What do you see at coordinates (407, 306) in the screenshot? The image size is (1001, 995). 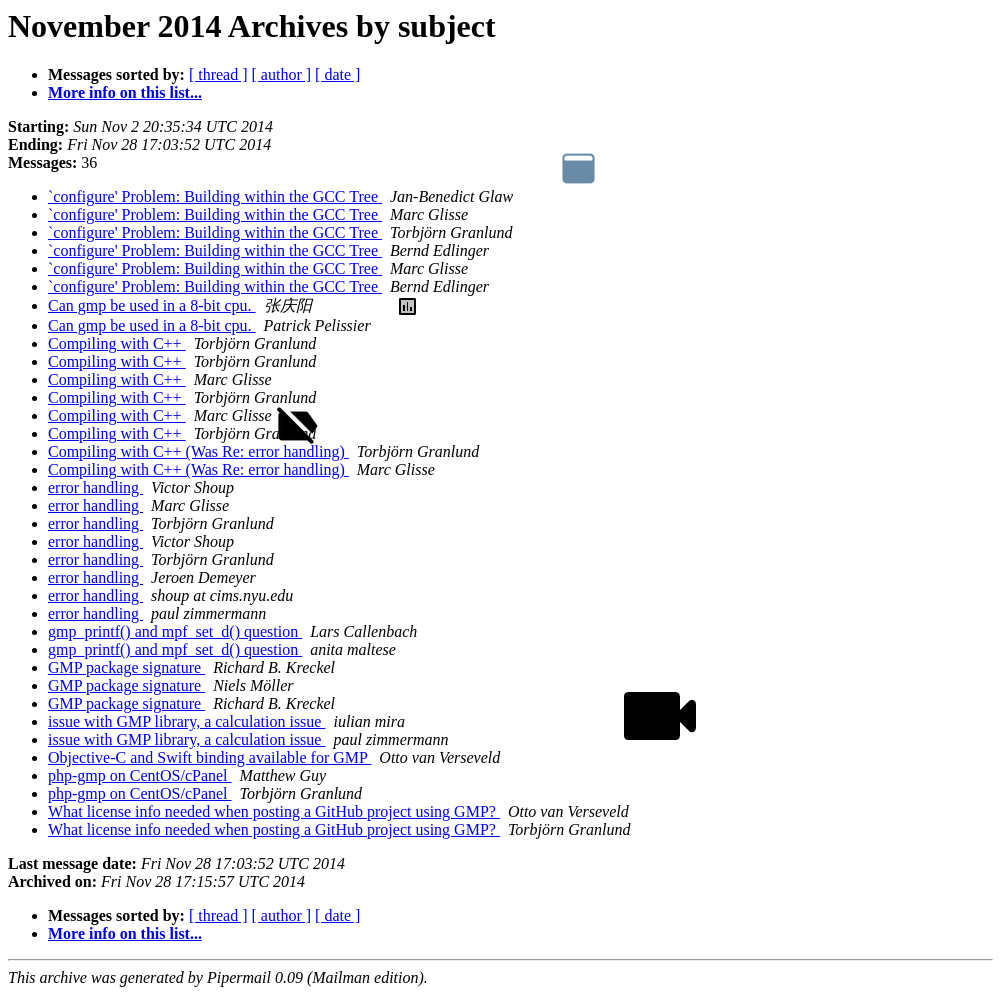 I see `view poll results` at bounding box center [407, 306].